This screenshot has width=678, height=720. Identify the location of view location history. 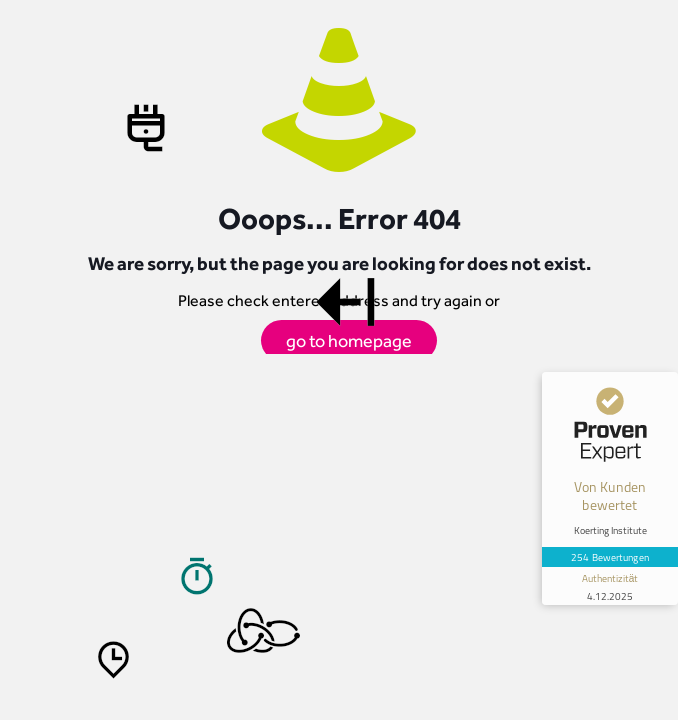
(113, 658).